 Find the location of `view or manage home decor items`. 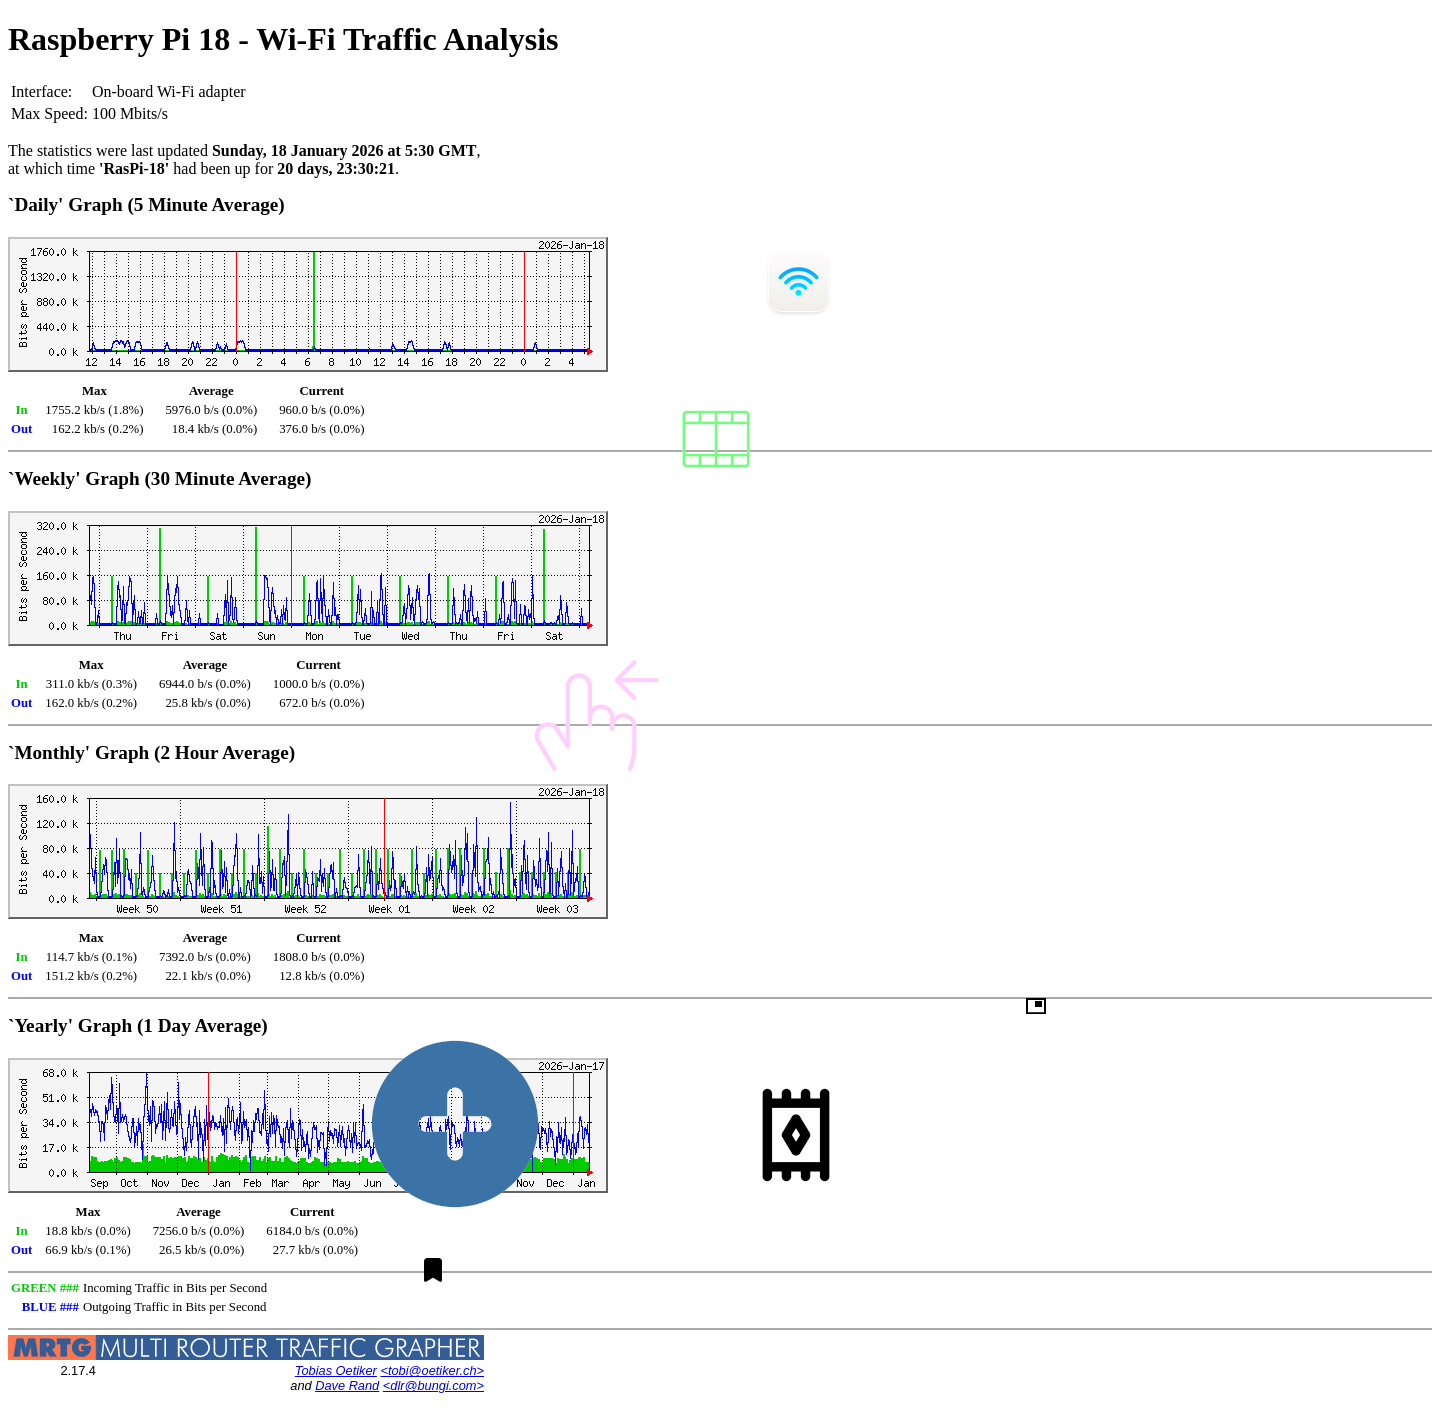

view or manage home decor items is located at coordinates (796, 1135).